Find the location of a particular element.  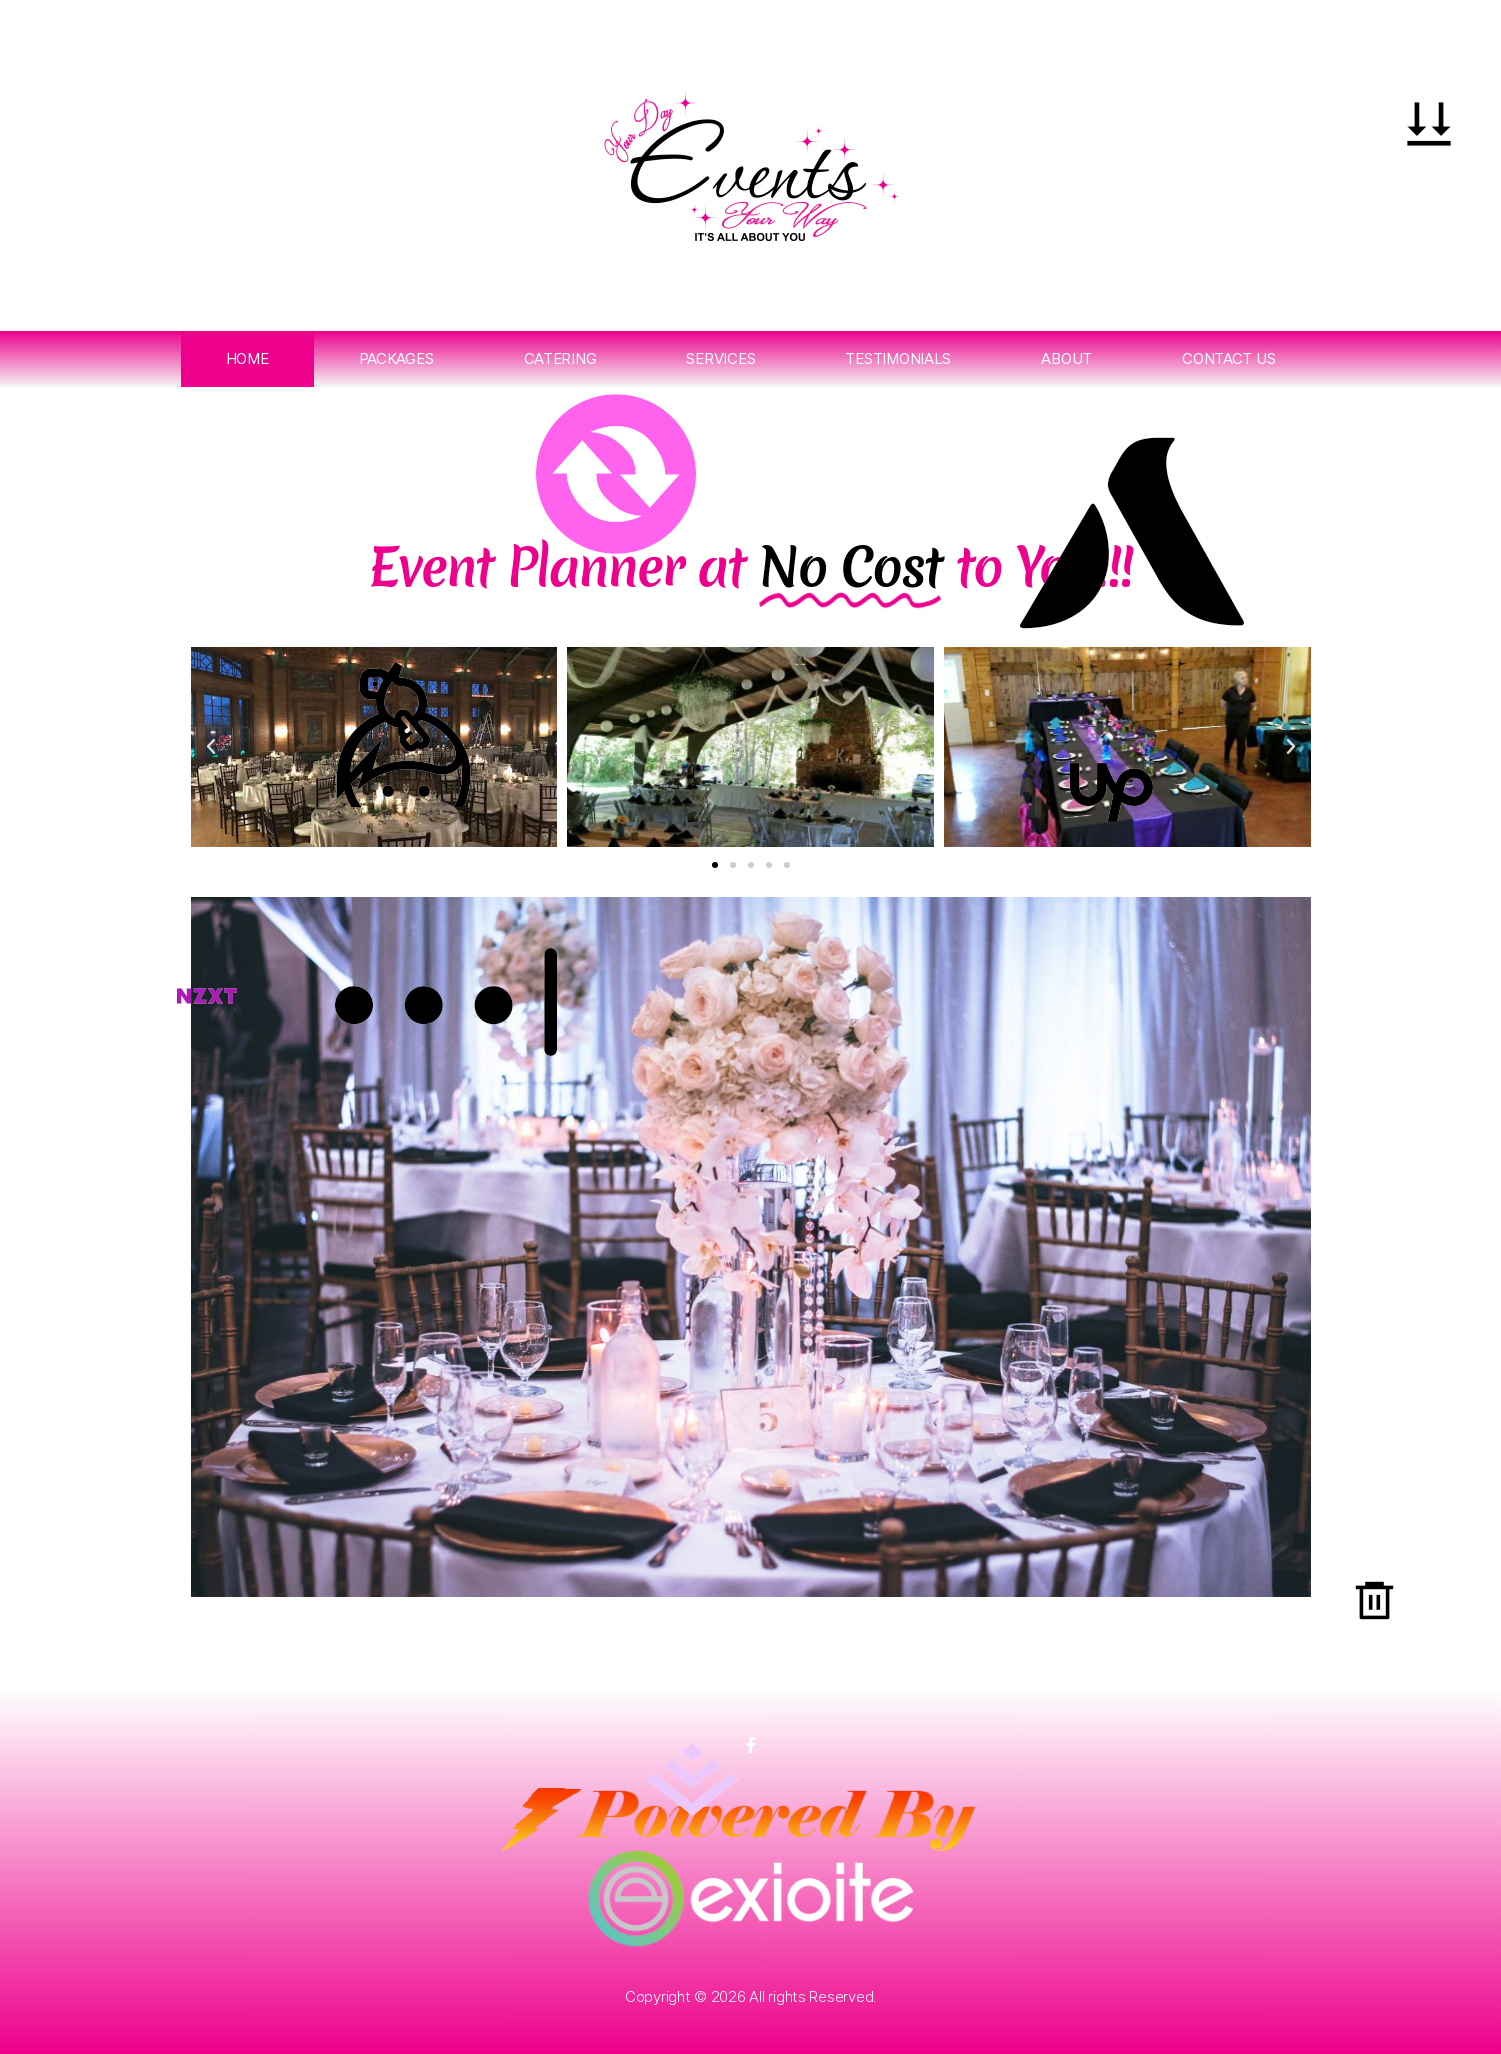

NZXT brand logo is located at coordinates (207, 996).